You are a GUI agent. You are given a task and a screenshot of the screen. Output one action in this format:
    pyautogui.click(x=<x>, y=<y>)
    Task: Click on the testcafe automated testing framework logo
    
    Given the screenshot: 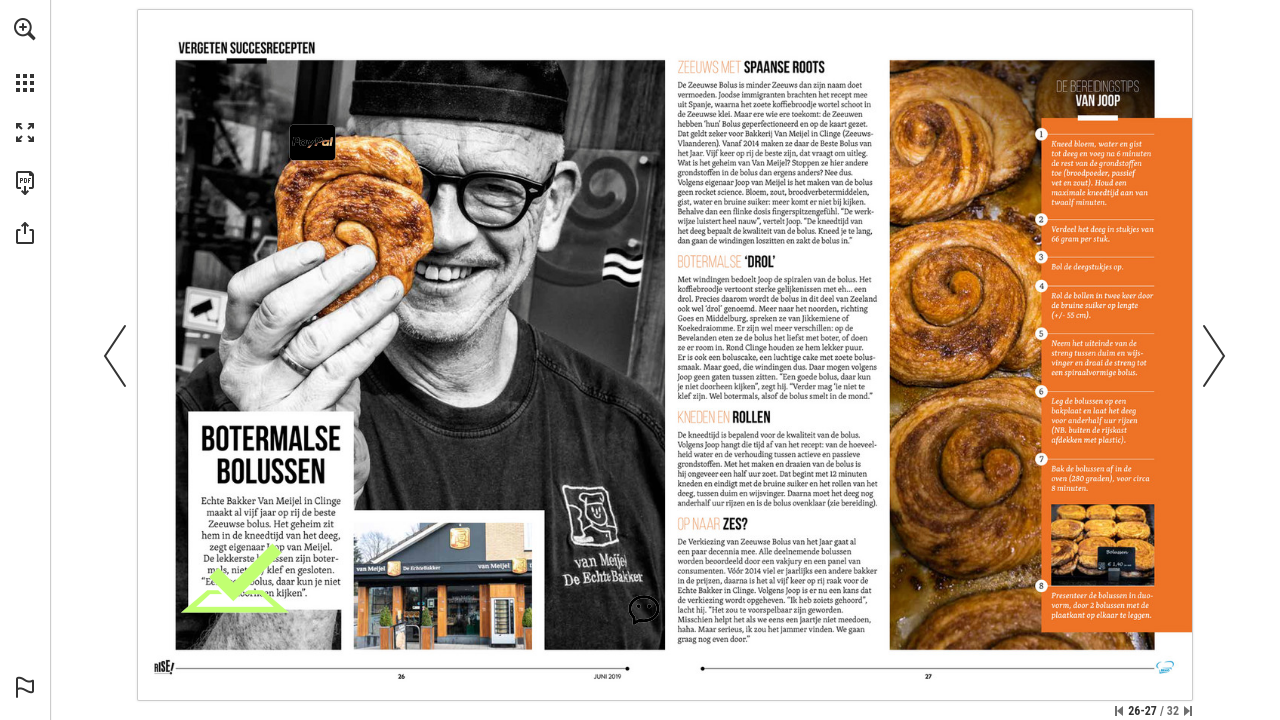 What is the action you would take?
    pyautogui.click(x=235, y=578)
    